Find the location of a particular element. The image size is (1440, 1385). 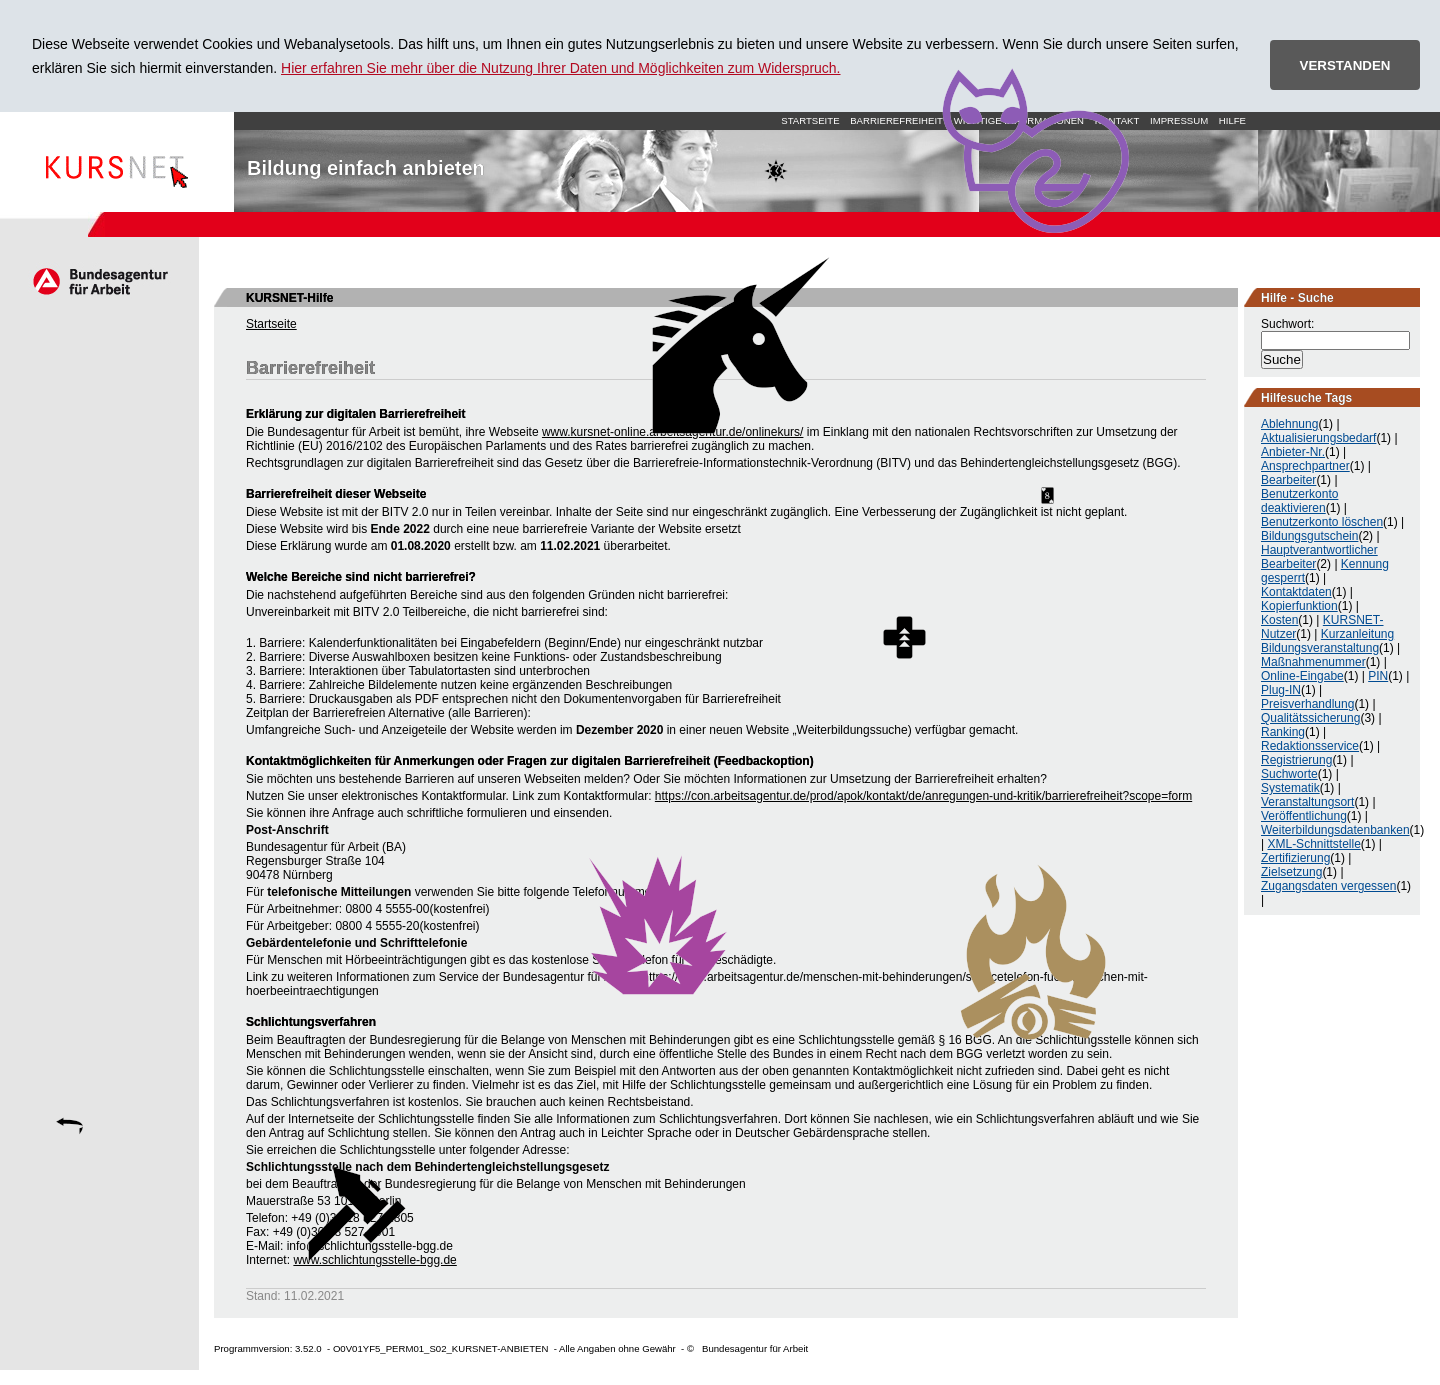

swipe left gesture indicator is located at coordinates (69, 1125).